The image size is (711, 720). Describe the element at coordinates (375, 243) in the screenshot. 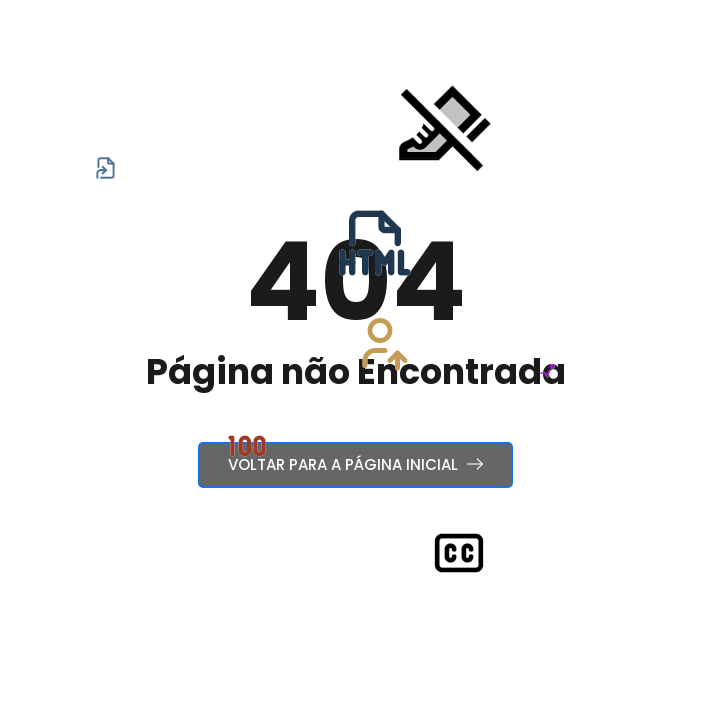

I see `indicates an HTML file type` at that location.